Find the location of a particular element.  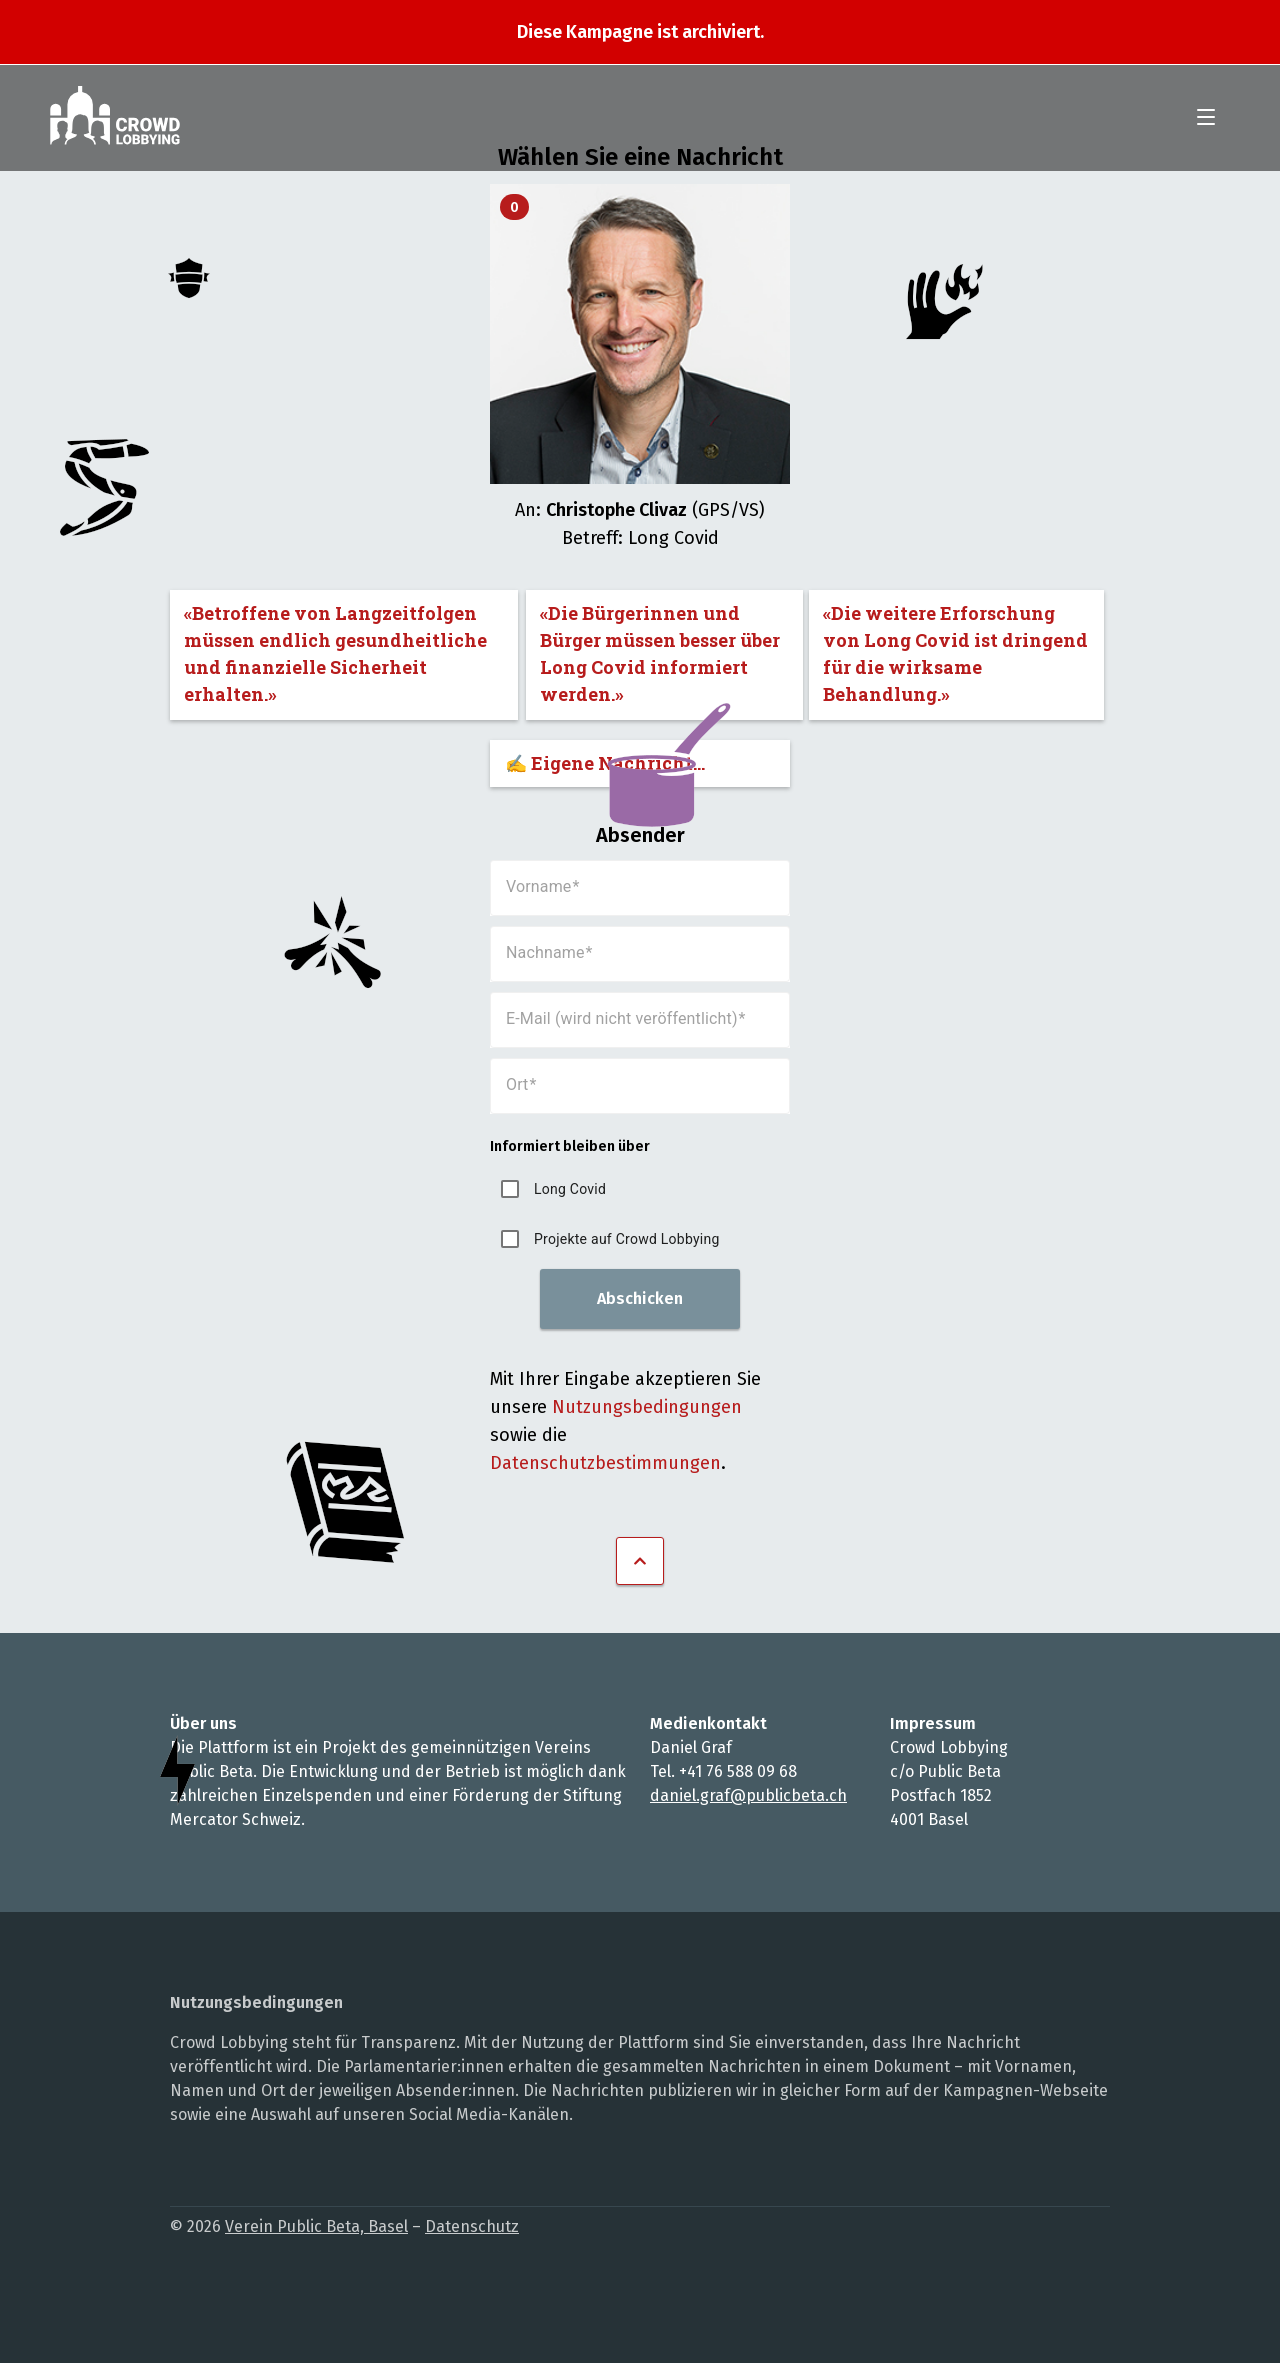

indicates a fracture or bone injury in a health app is located at coordinates (332, 942).